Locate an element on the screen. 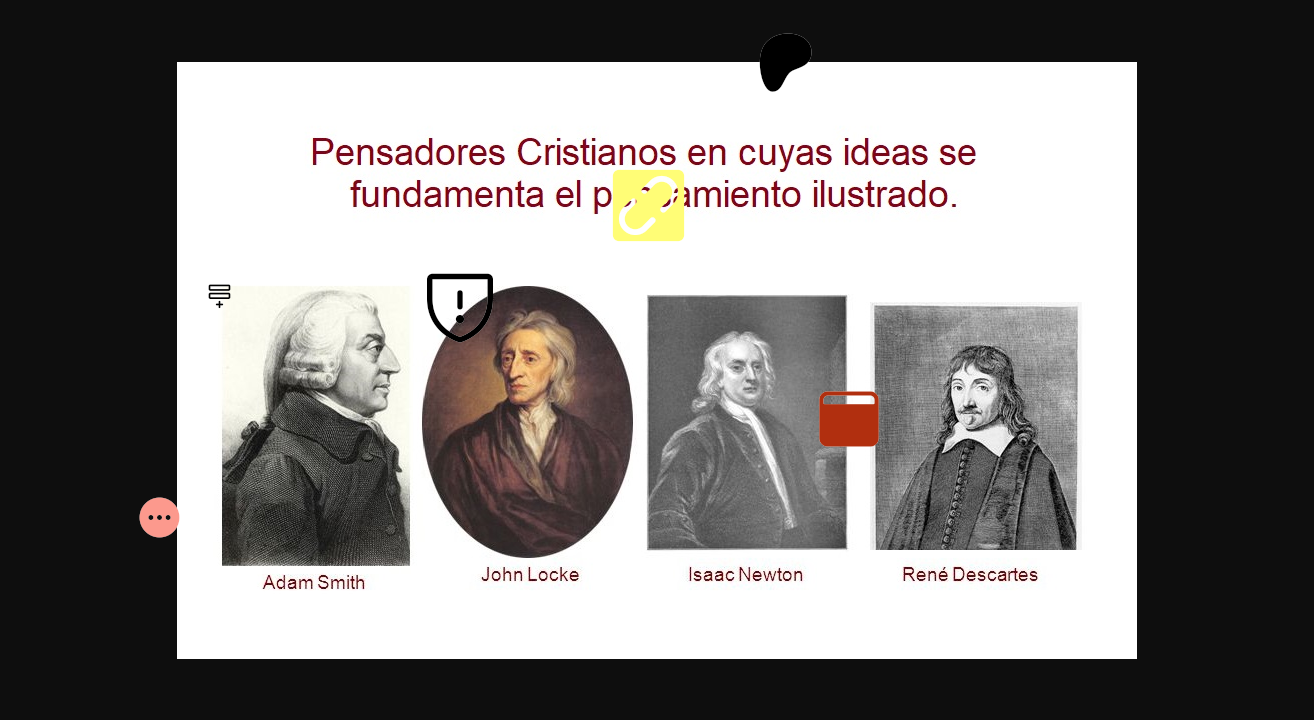  unlink or break a connection is located at coordinates (648, 205).